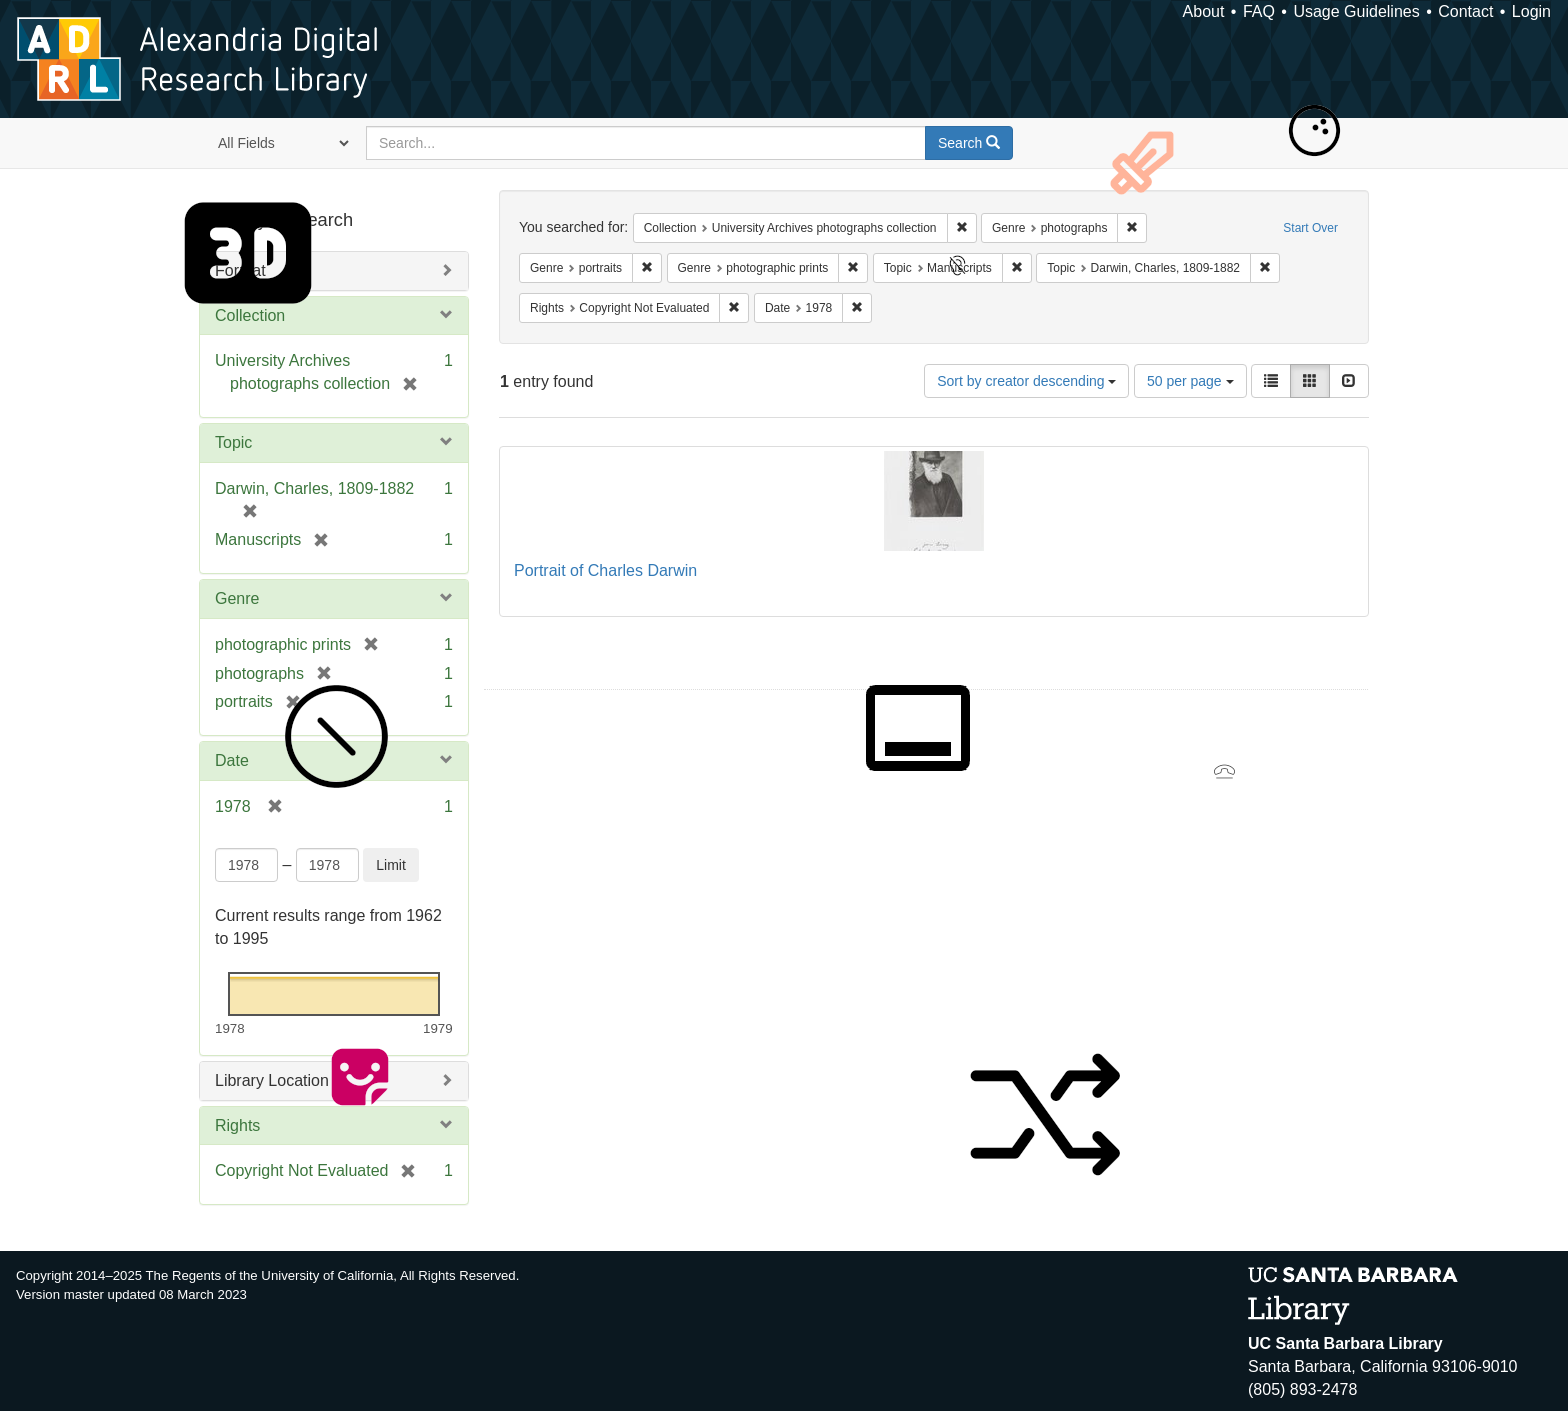  I want to click on shuffle or randomize playback order, so click(1042, 1114).